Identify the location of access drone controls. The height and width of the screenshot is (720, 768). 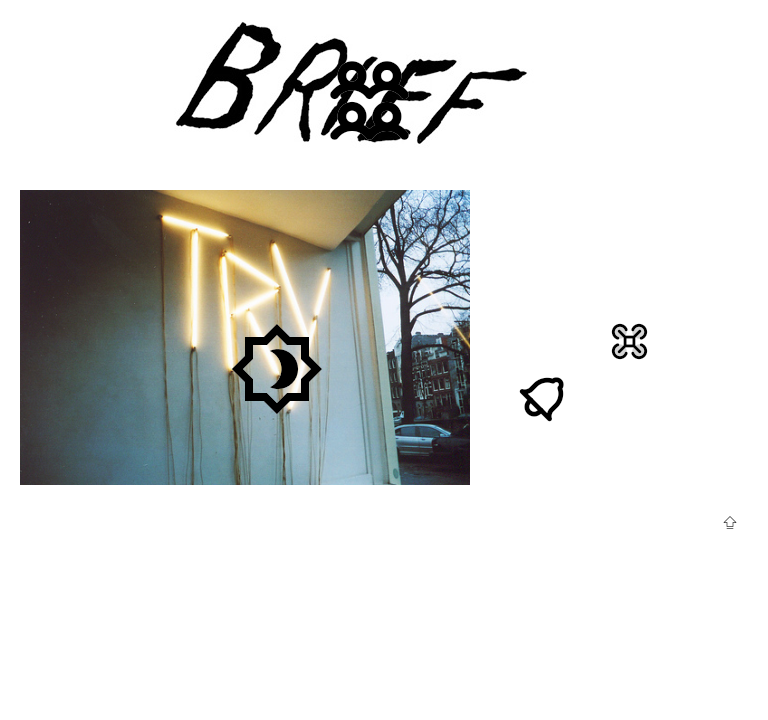
(629, 341).